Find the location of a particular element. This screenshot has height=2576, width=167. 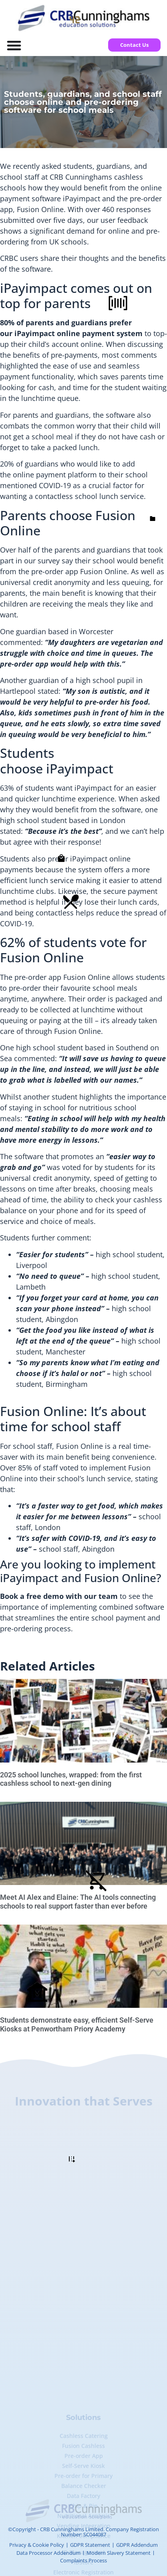

open shopping or store section is located at coordinates (61, 858).